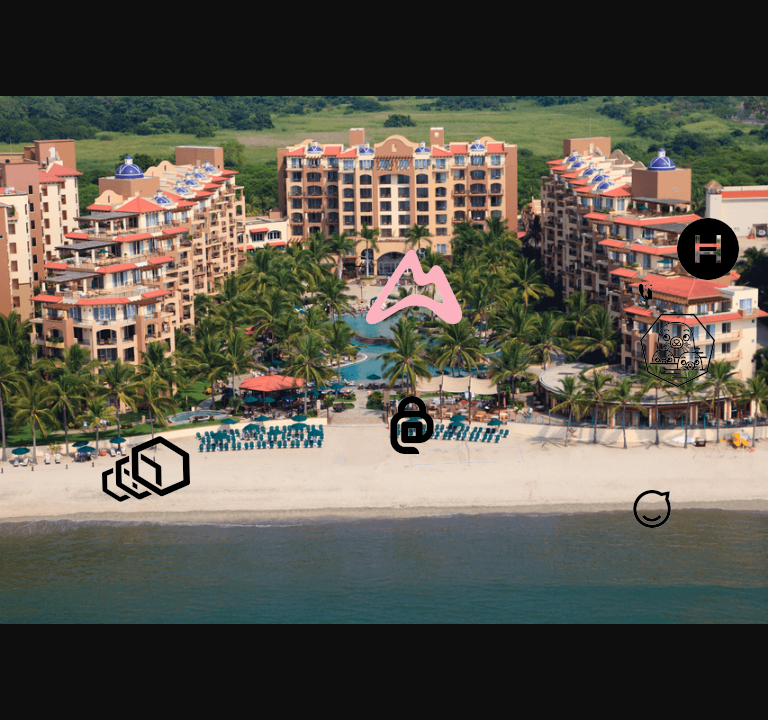 This screenshot has height=720, width=768. Describe the element at coordinates (645, 291) in the screenshot. I see `open dbeaver database management application` at that location.